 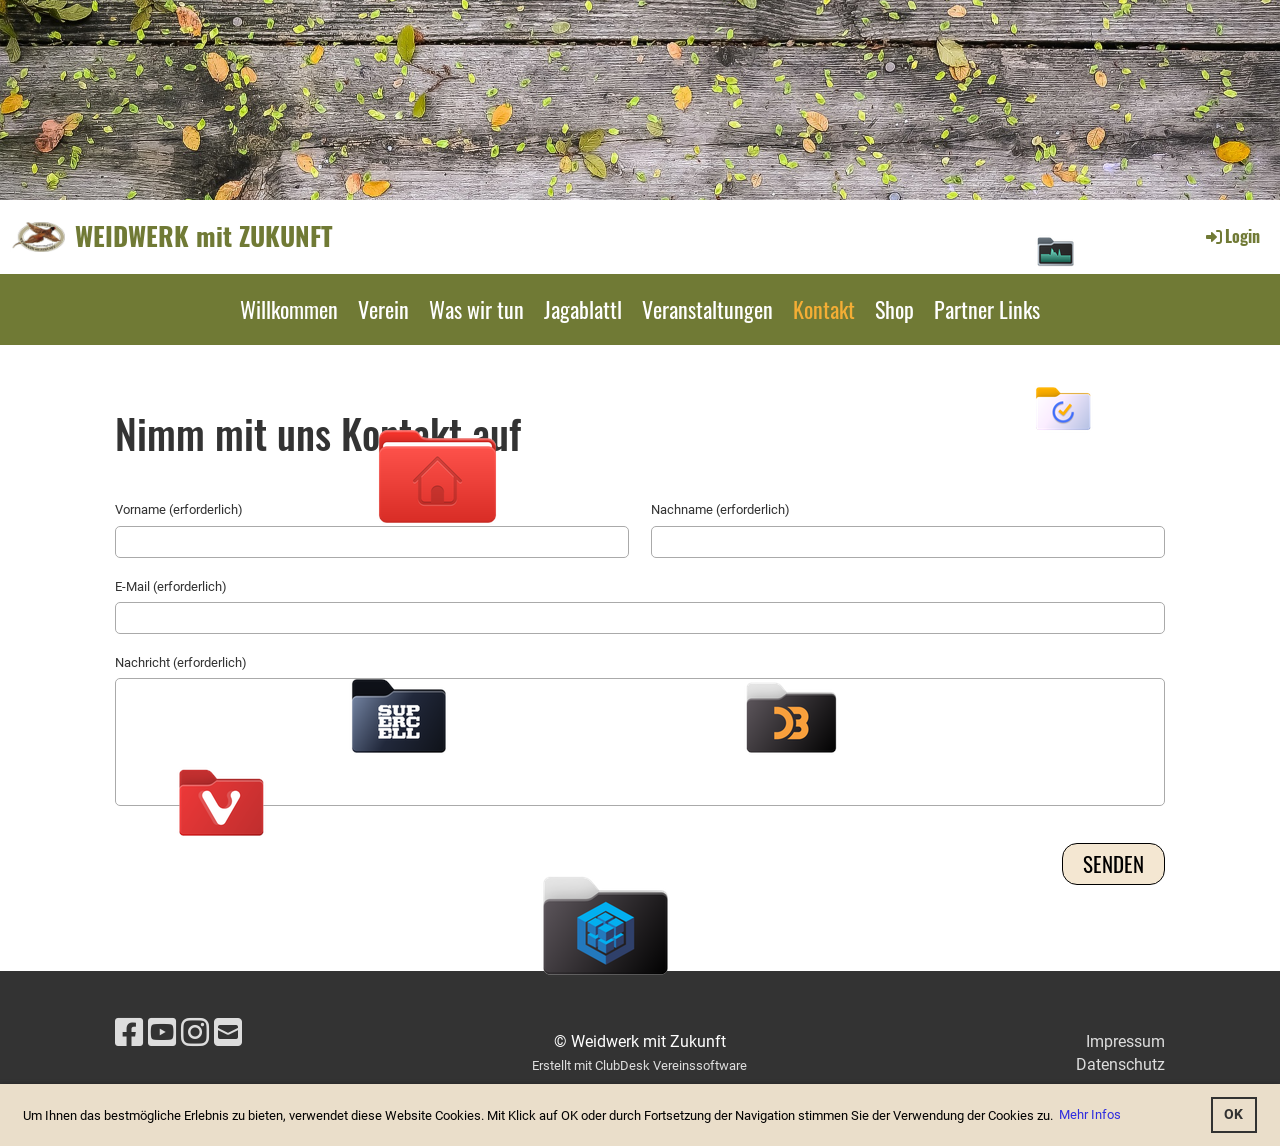 I want to click on open vivaldi browser downloads folder, so click(x=221, y=805).